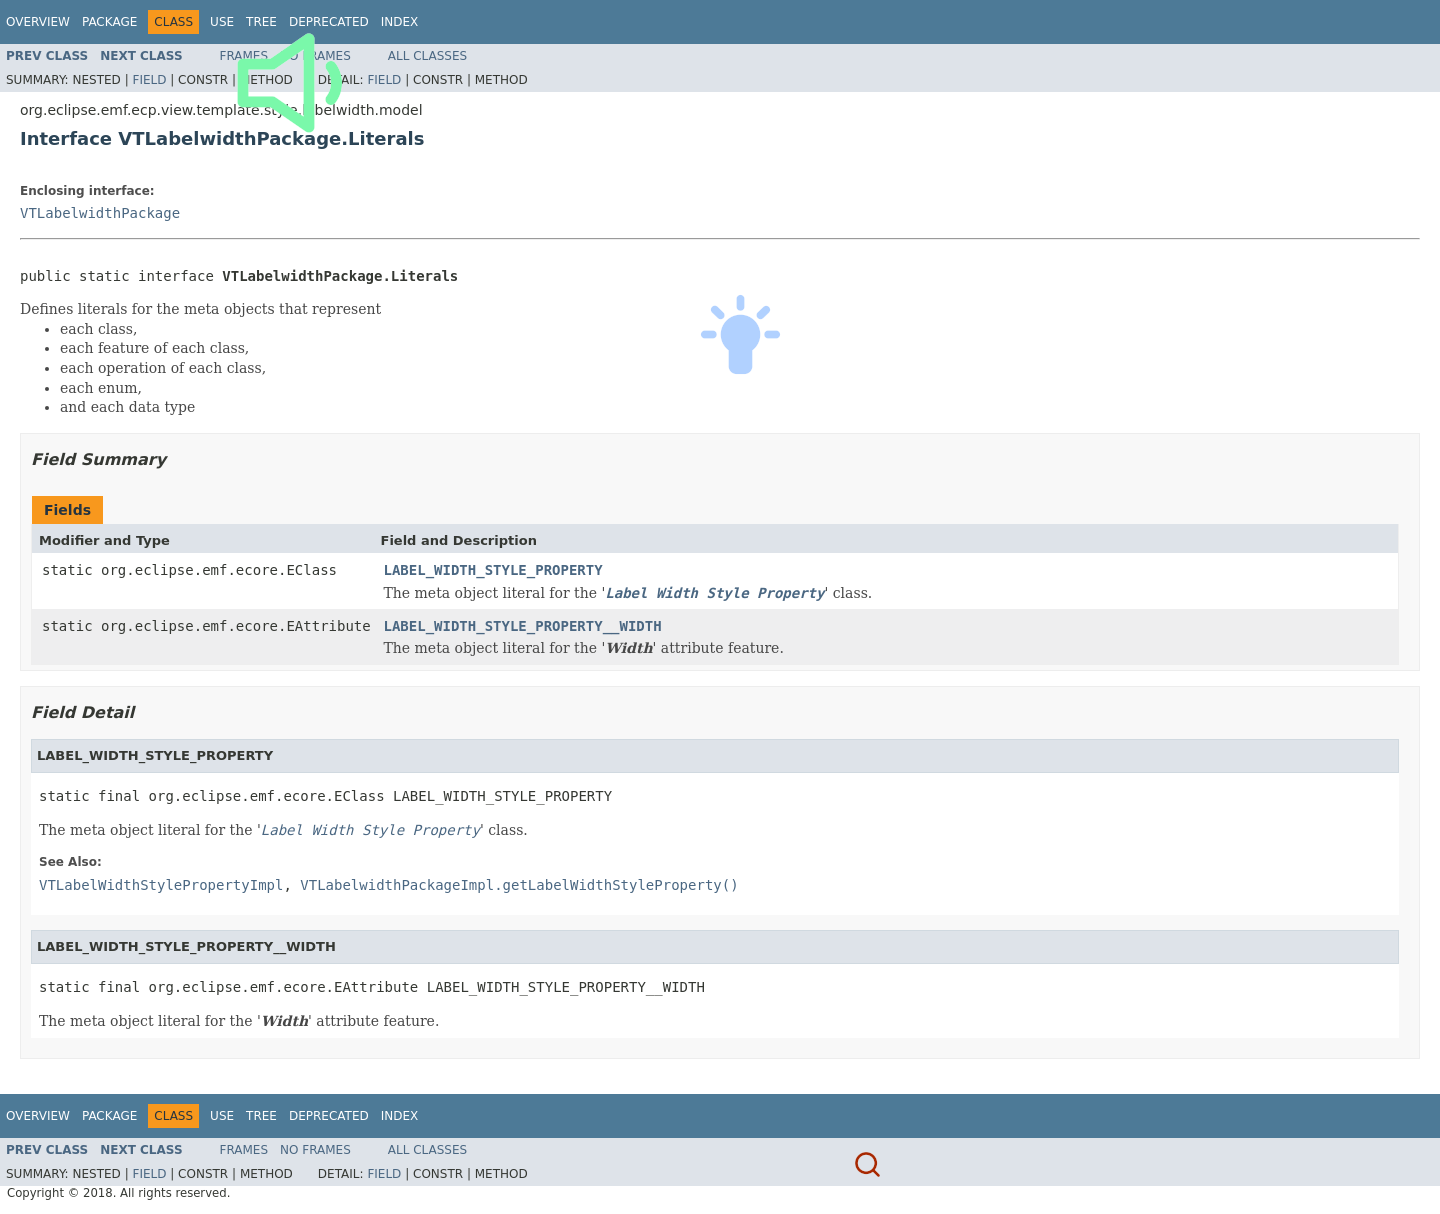 The image size is (1440, 1214). What do you see at coordinates (867, 1164) in the screenshot?
I see `search for content or items` at bounding box center [867, 1164].